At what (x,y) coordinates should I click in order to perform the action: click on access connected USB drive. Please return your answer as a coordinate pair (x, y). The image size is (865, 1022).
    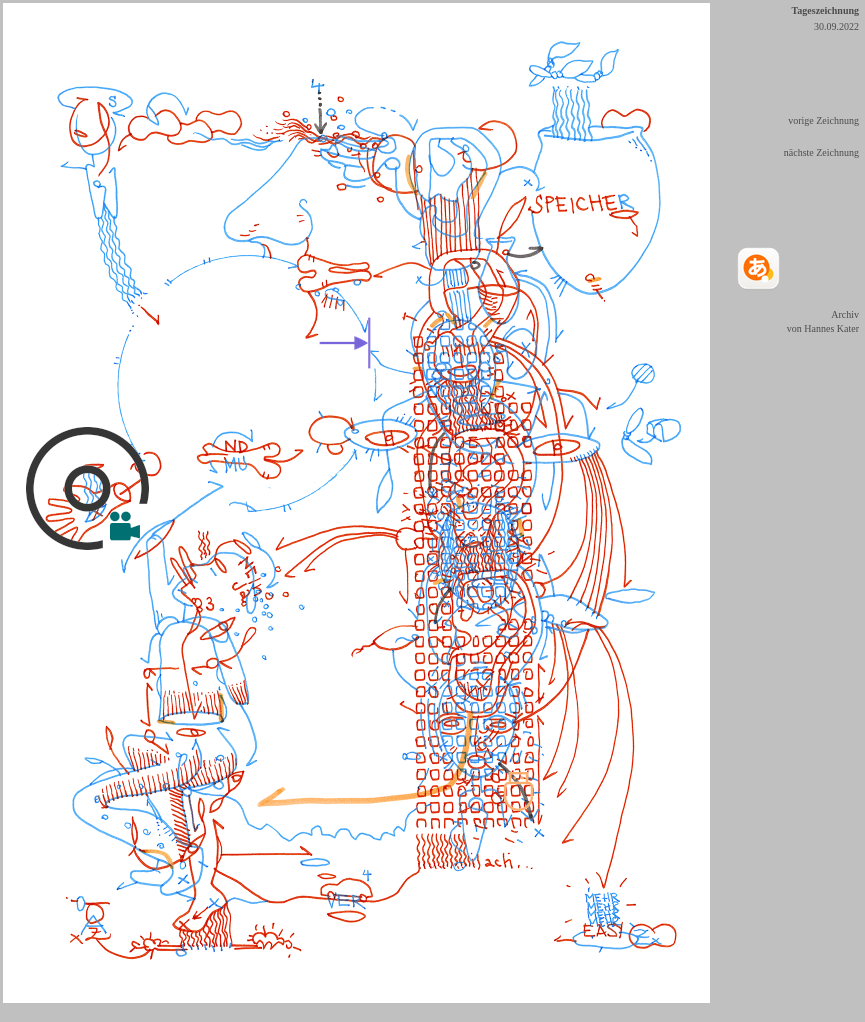
    Looking at the image, I should click on (518, 791).